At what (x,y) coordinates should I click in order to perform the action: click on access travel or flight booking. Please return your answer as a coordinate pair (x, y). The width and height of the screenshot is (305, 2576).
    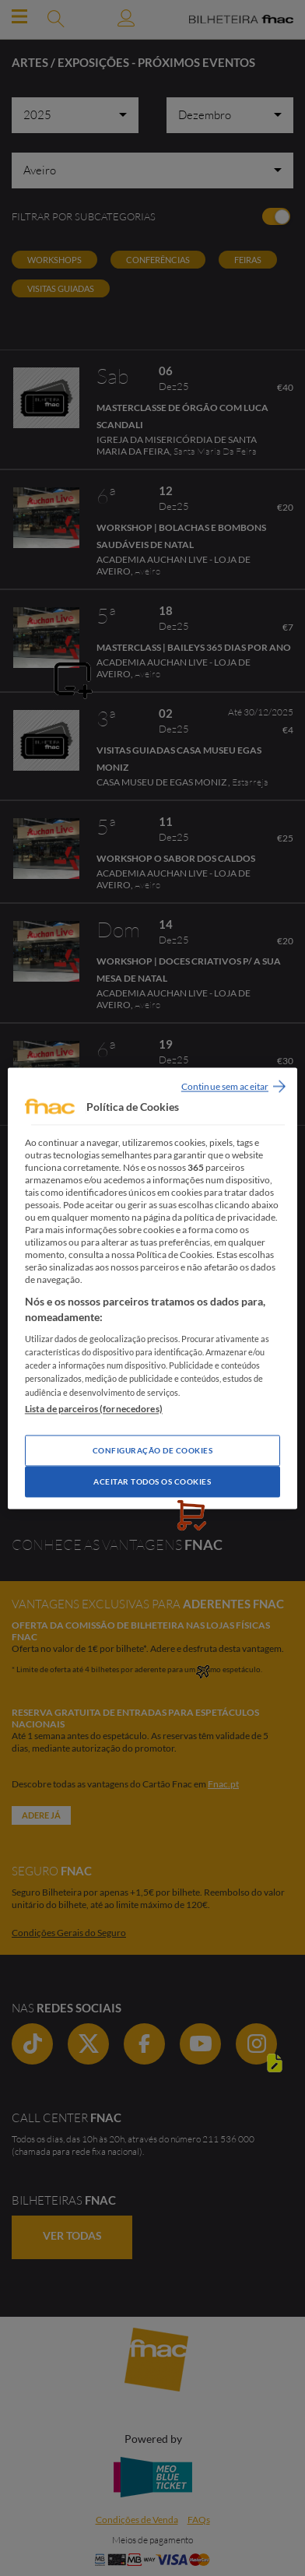
    Looking at the image, I should click on (202, 1671).